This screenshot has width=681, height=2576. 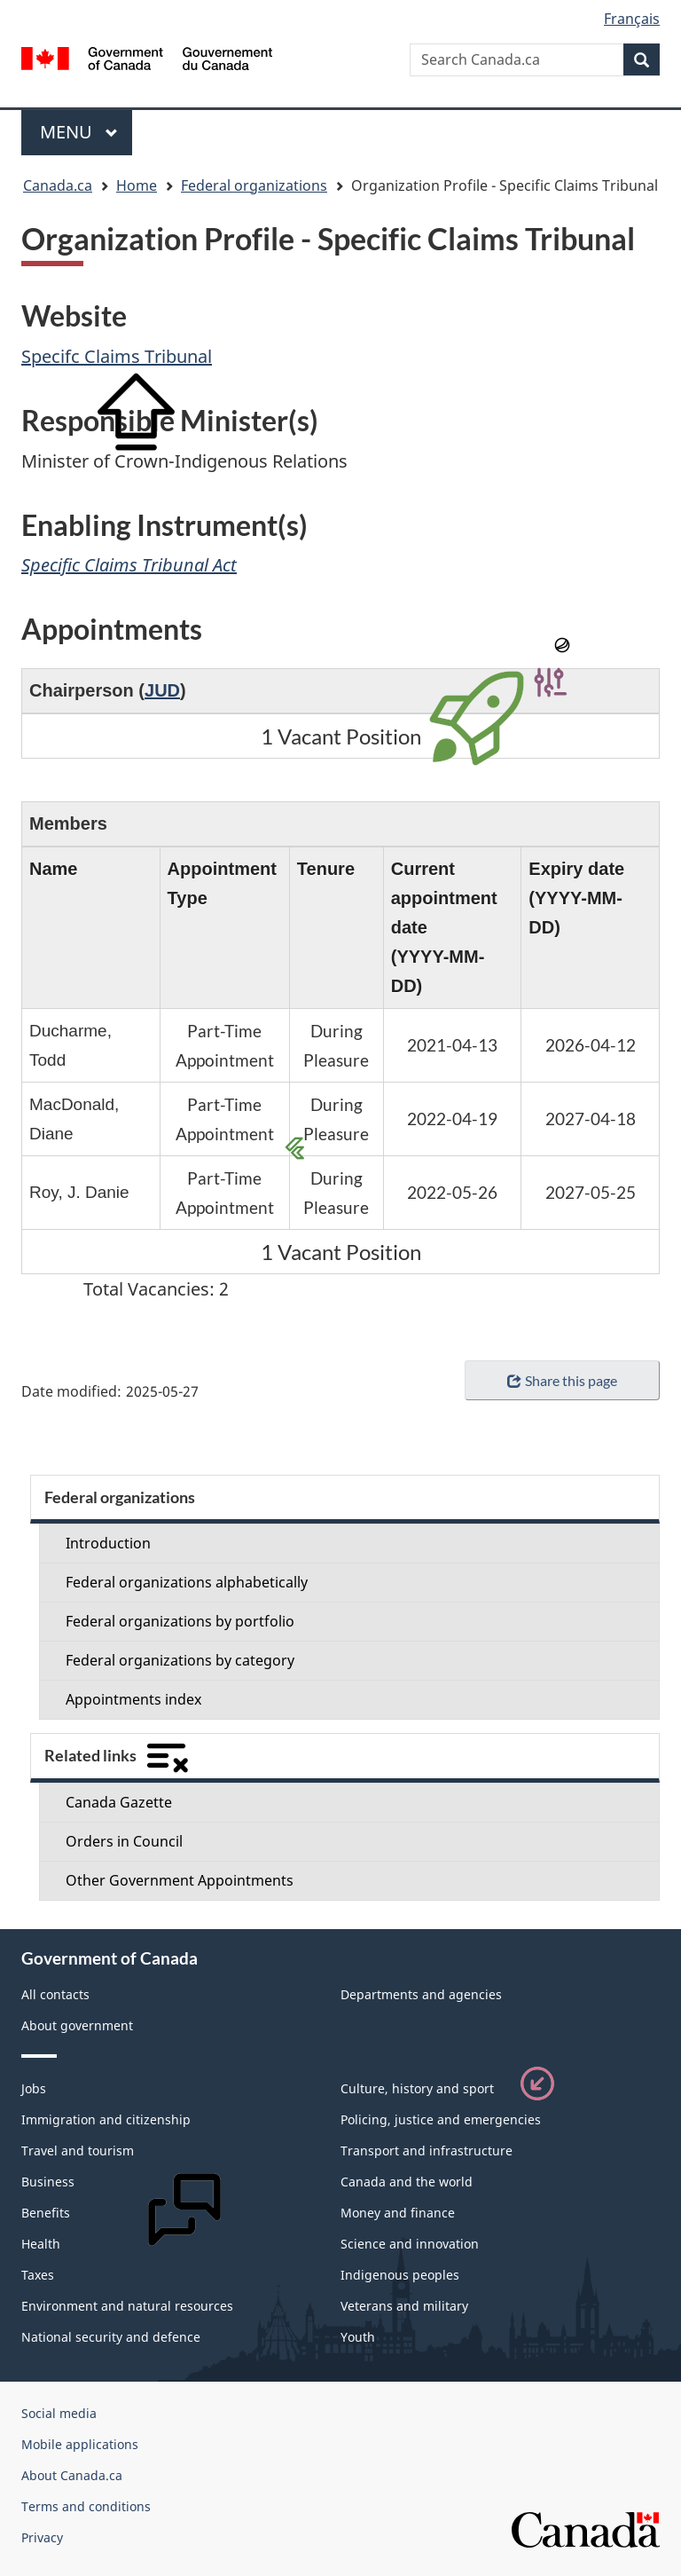 What do you see at coordinates (537, 2084) in the screenshot?
I see `navigate to previous or lower-left content` at bounding box center [537, 2084].